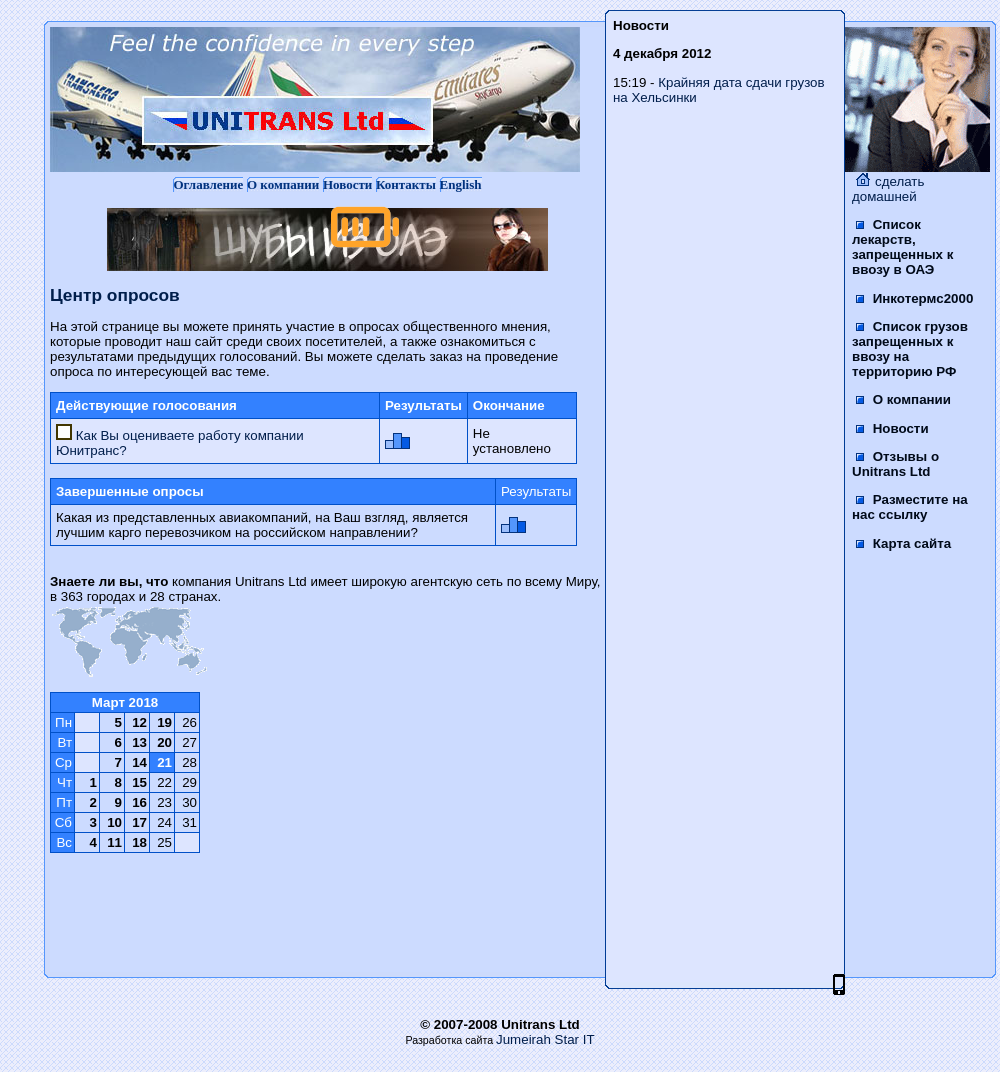 The image size is (1000, 1072). What do you see at coordinates (365, 227) in the screenshot?
I see `indicates high battery level` at bounding box center [365, 227].